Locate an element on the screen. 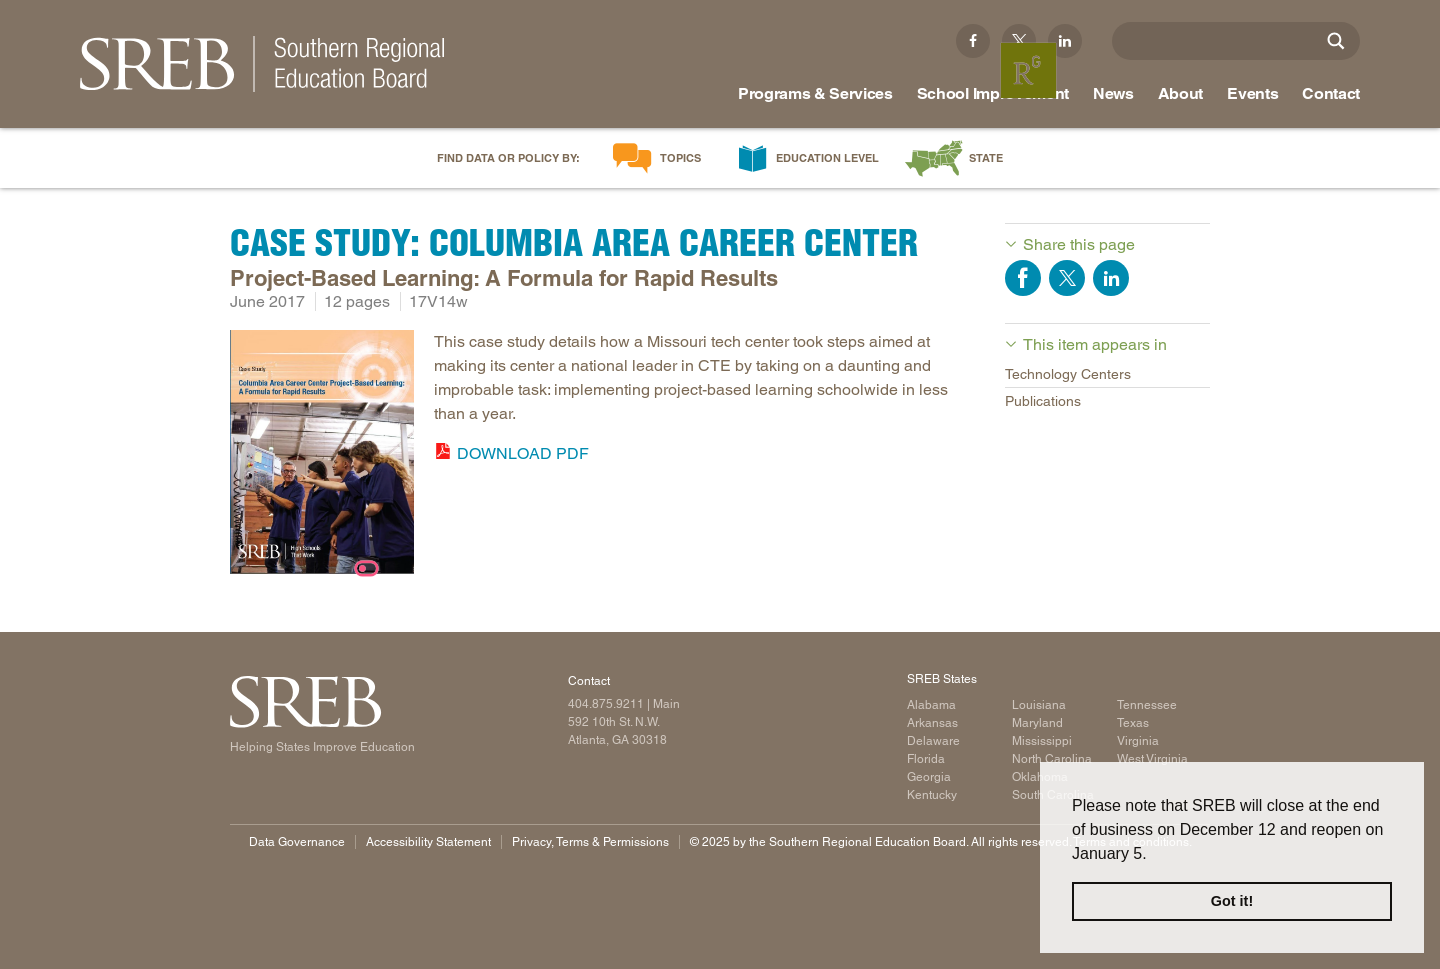 The height and width of the screenshot is (969, 1440). visit ResearchGate profile or page is located at coordinates (1028, 70).